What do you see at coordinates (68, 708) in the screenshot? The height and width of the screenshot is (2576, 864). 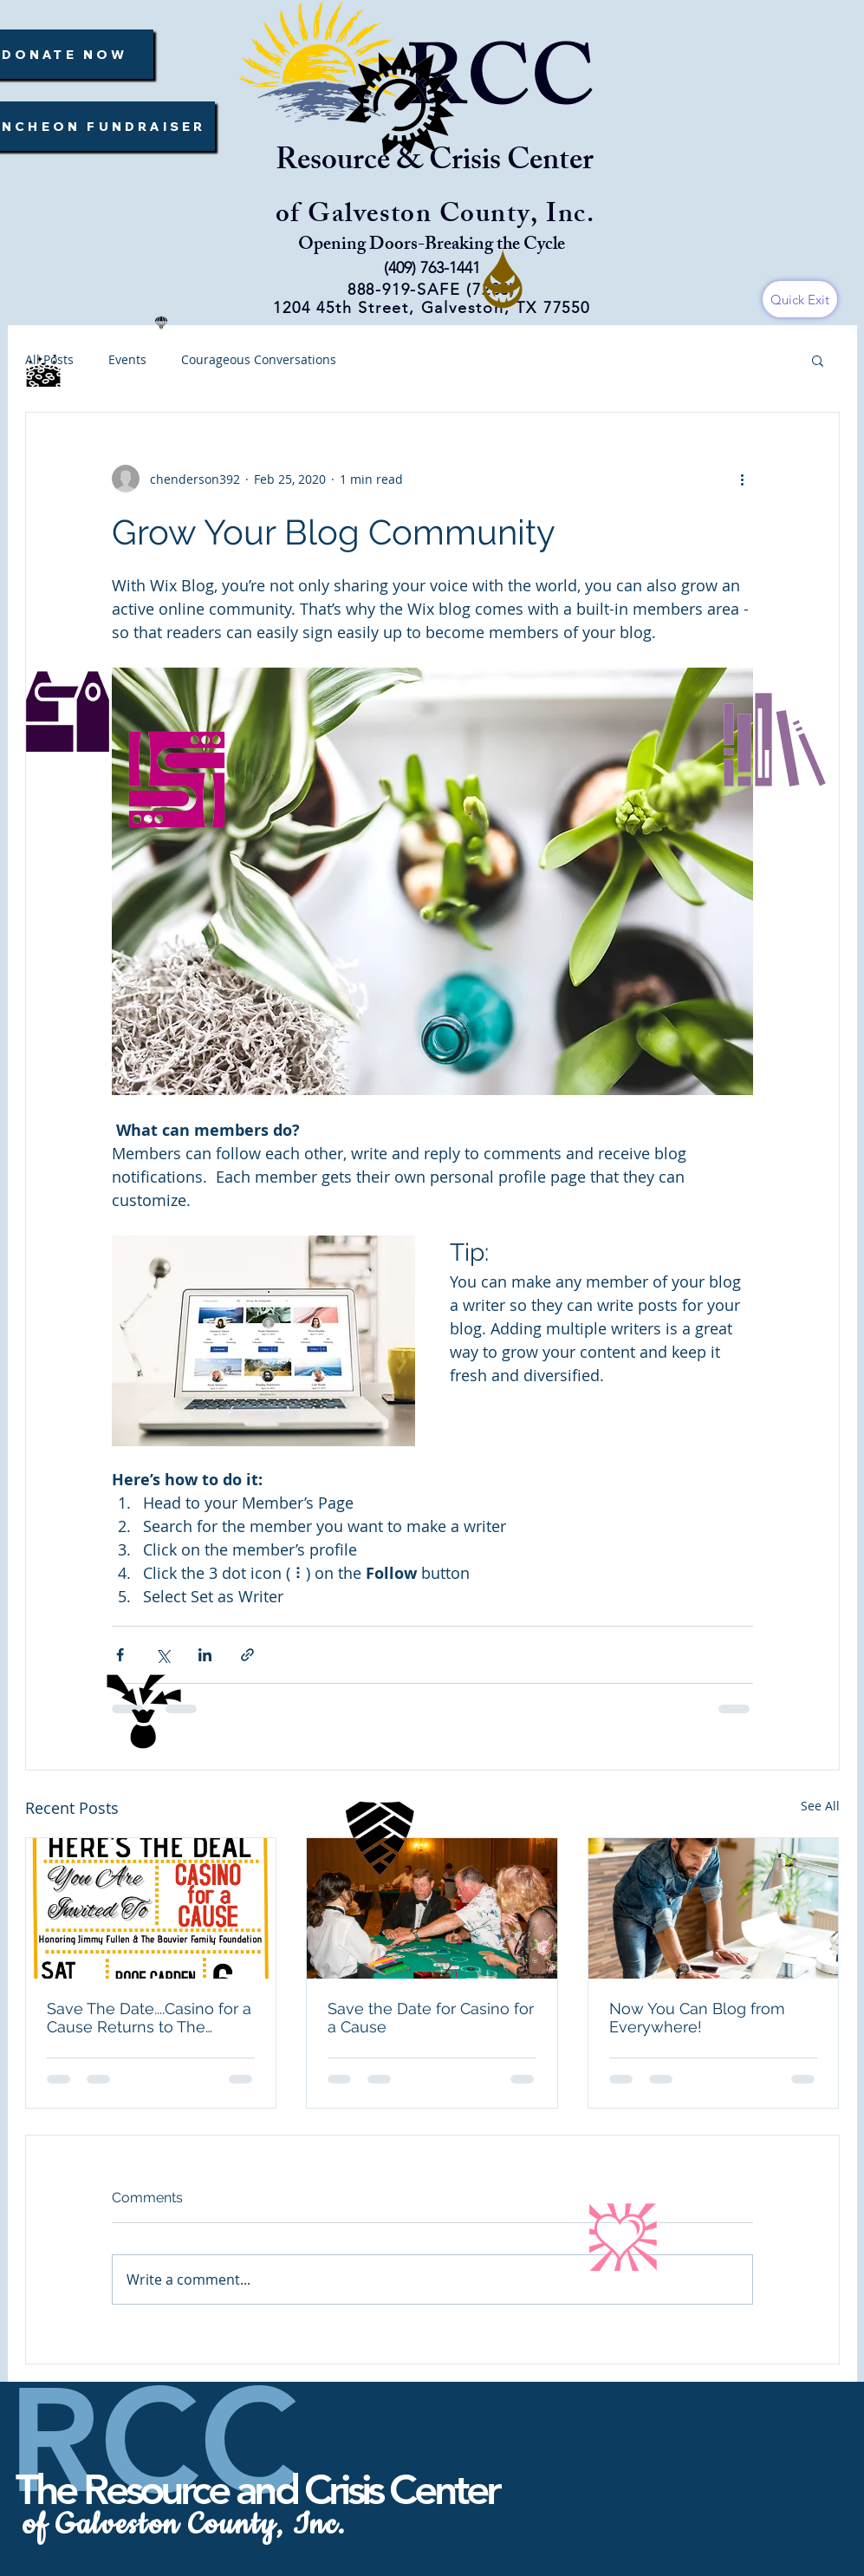 I see `access tools and utilities` at bounding box center [68, 708].